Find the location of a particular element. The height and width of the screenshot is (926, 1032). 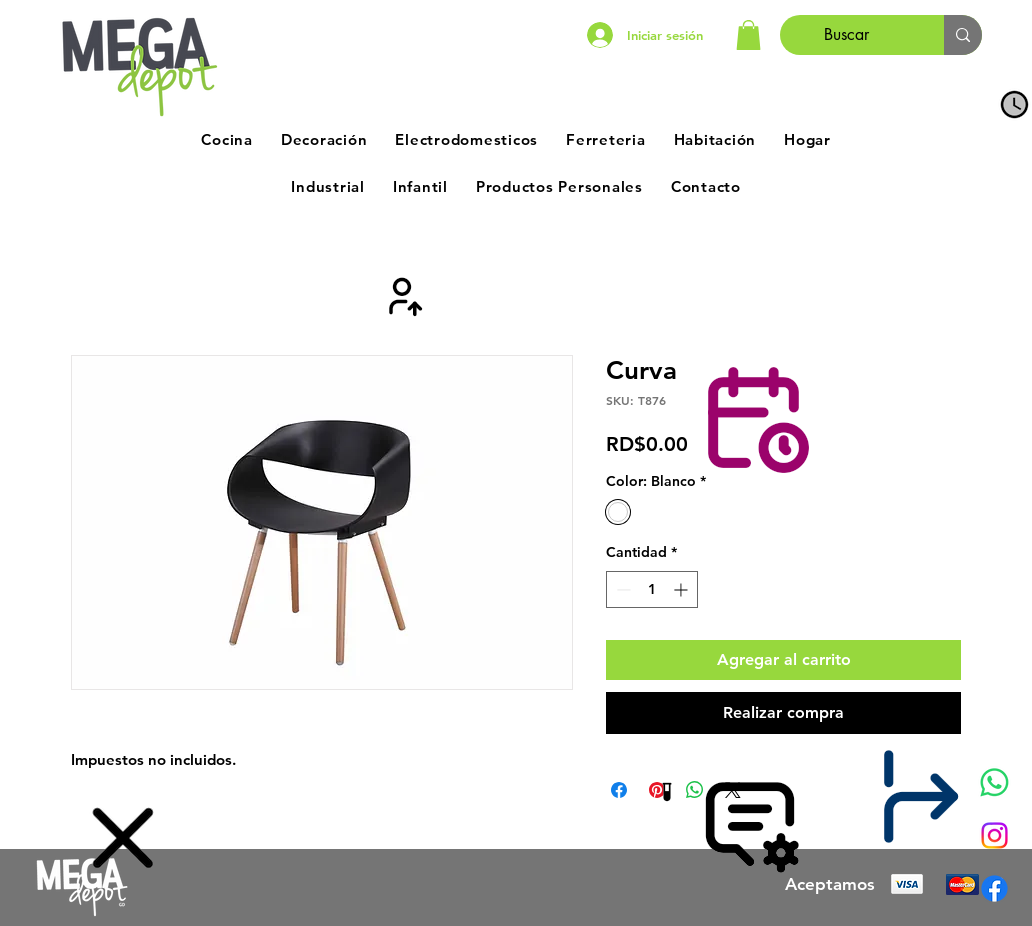

schedule an event with a specific time is located at coordinates (753, 417).